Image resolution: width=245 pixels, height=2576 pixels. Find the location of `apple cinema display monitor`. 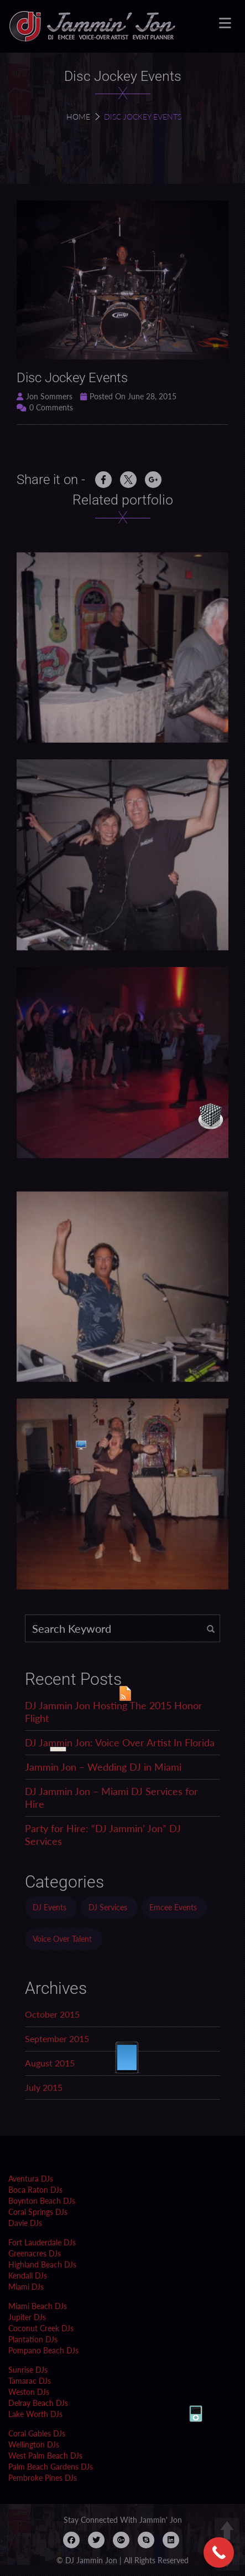

apple cinema display monitor is located at coordinates (81, 1444).